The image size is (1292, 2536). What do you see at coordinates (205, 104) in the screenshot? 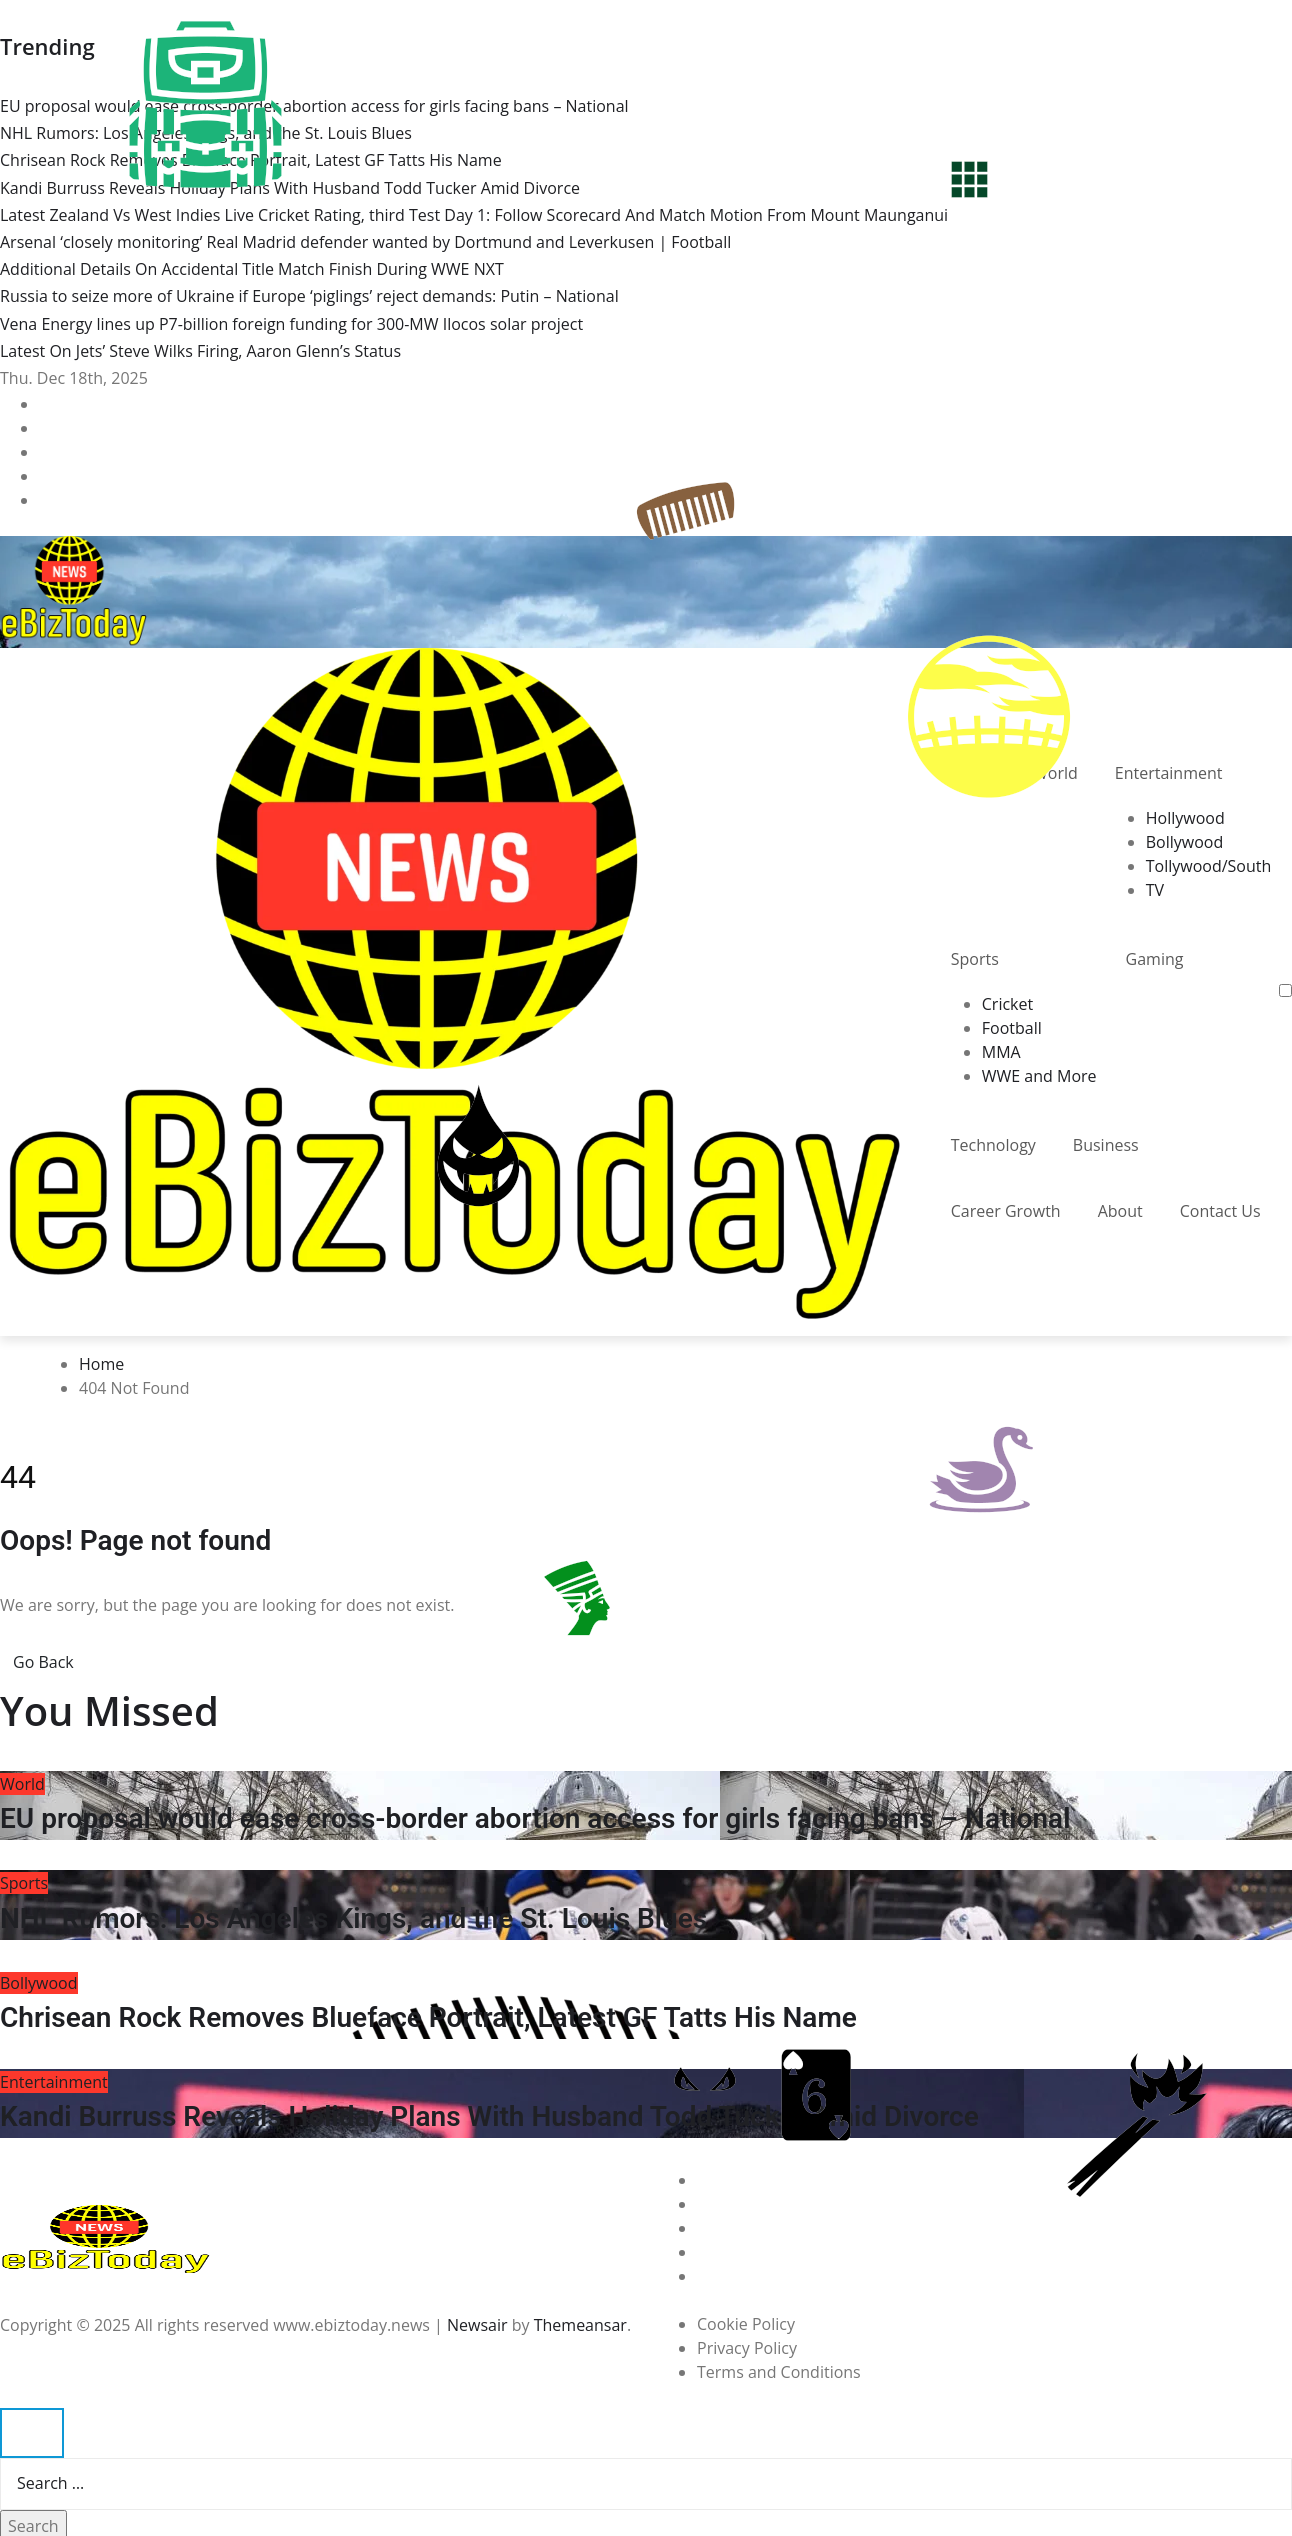
I see `access your inventory or stored items` at bounding box center [205, 104].